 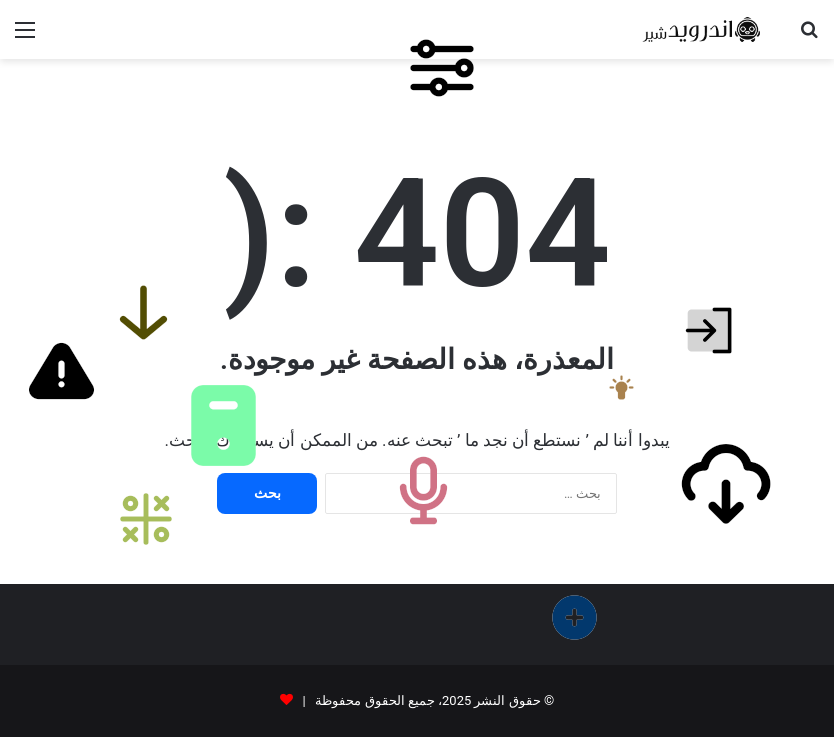 What do you see at coordinates (621, 387) in the screenshot?
I see `access tips or suggestions` at bounding box center [621, 387].